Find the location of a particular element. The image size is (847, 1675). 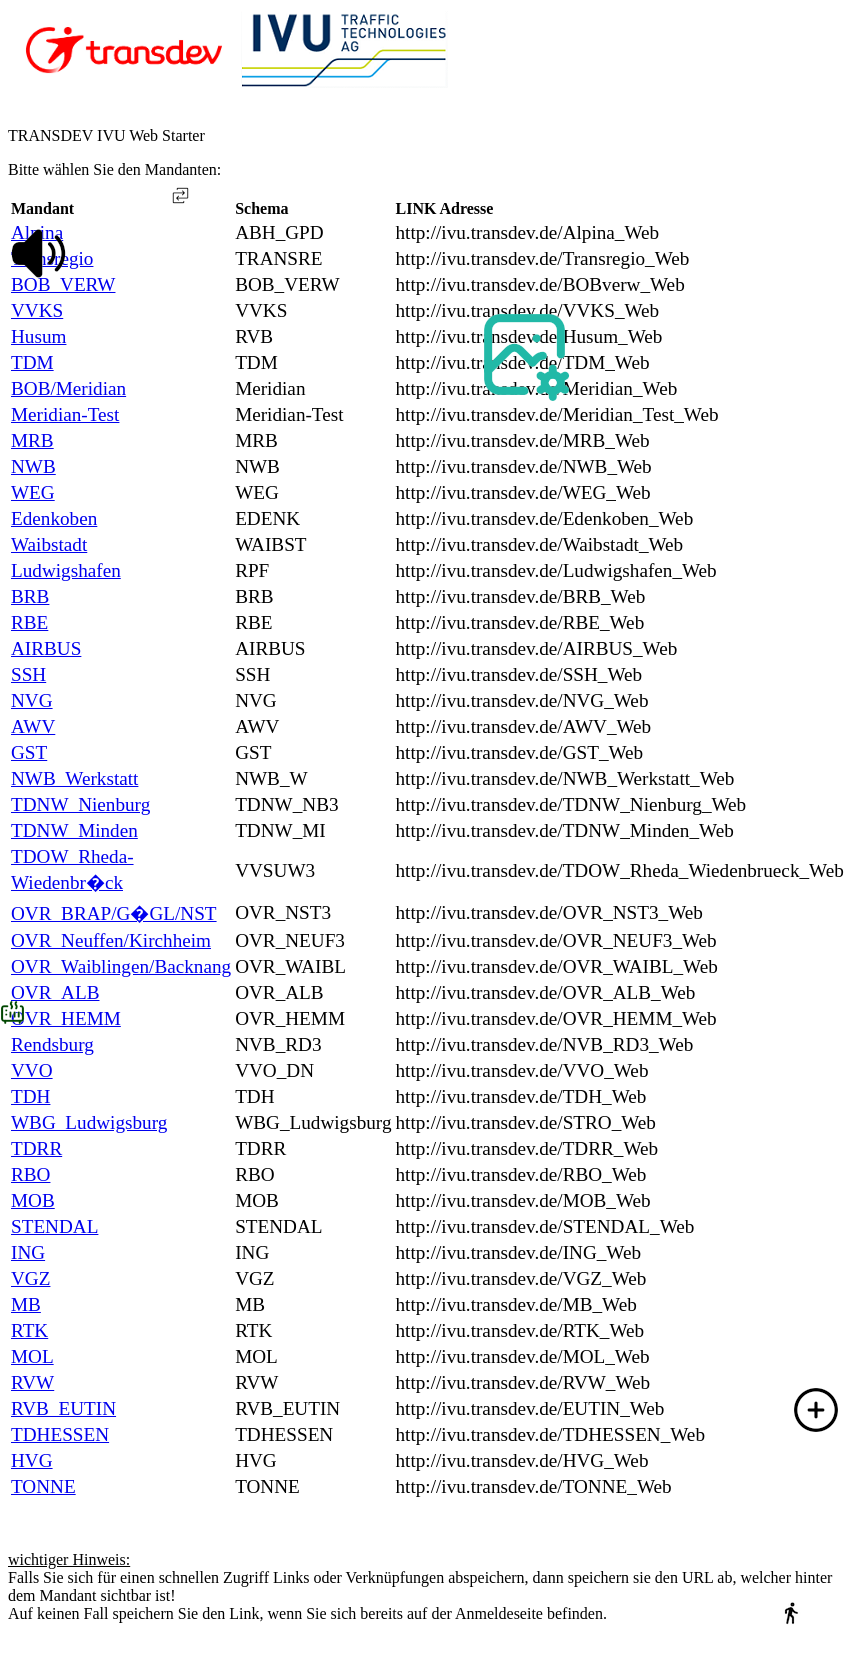

adjust heater or heating settings is located at coordinates (12, 1012).